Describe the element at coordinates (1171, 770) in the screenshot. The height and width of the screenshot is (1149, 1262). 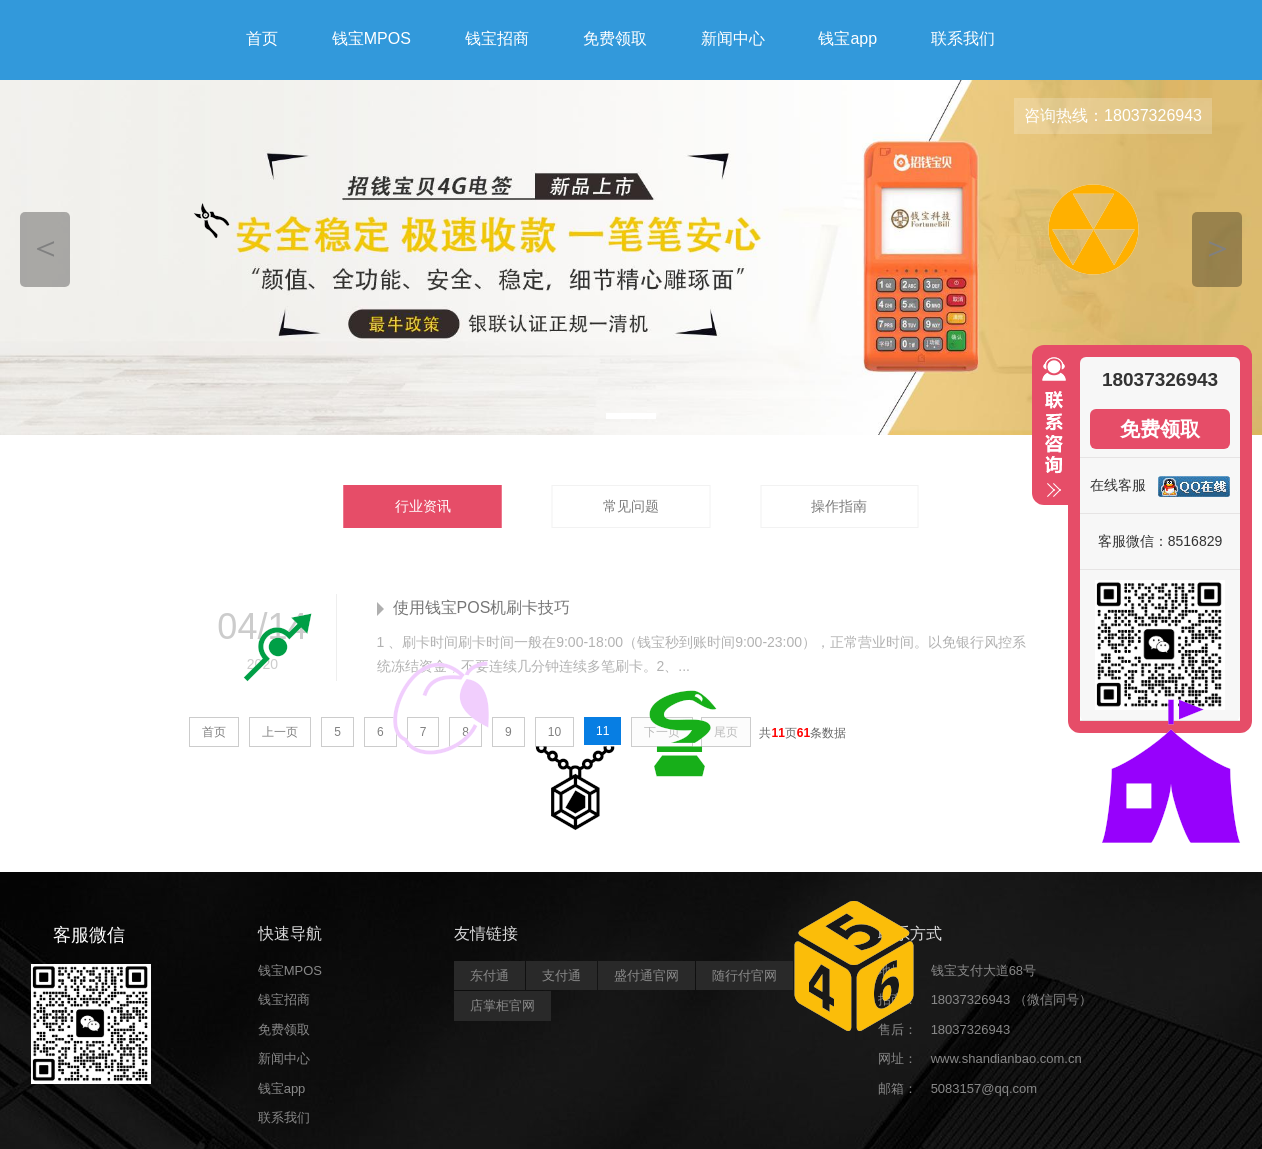
I see `access military camp or barracks in game` at that location.